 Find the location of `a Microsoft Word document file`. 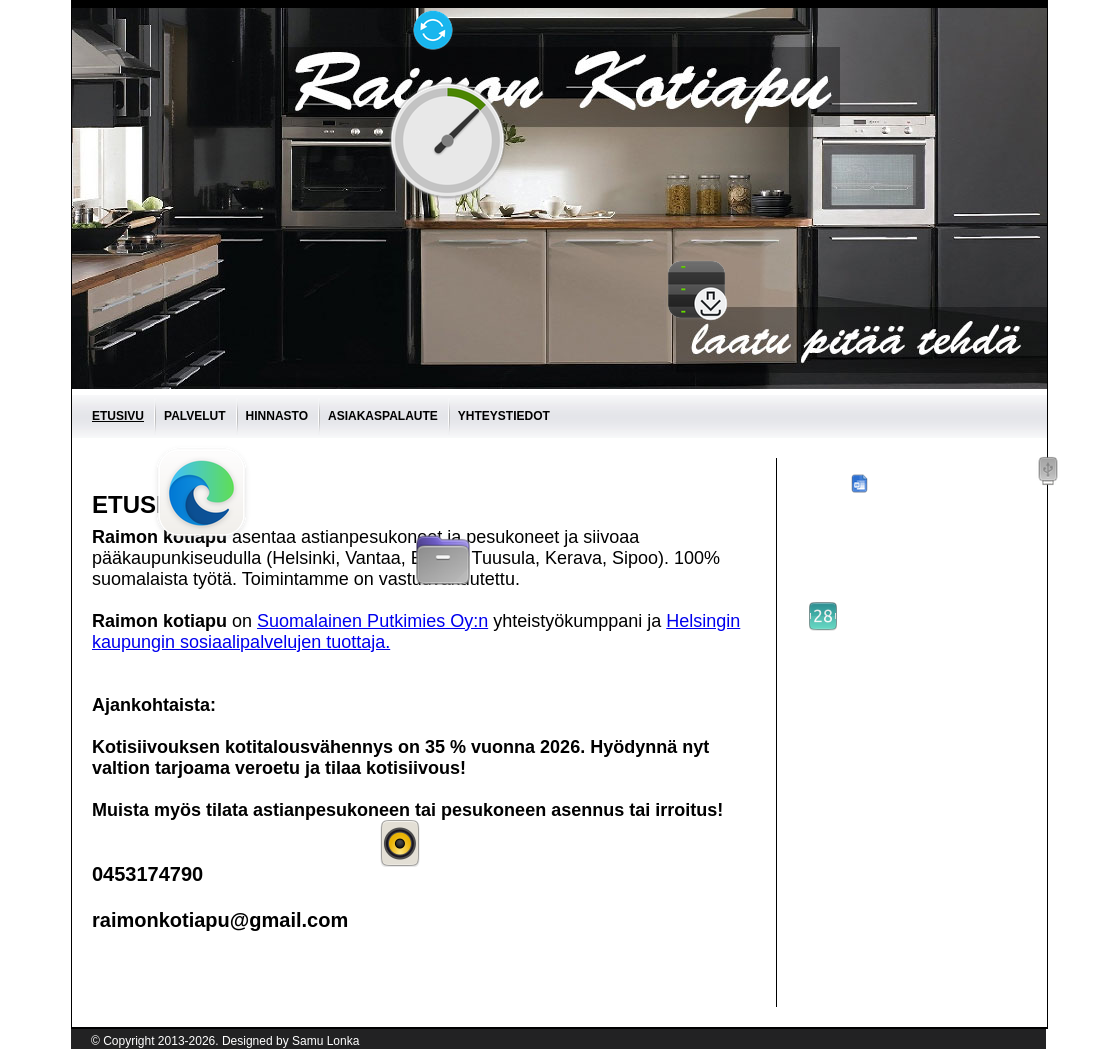

a Microsoft Word document file is located at coordinates (859, 483).